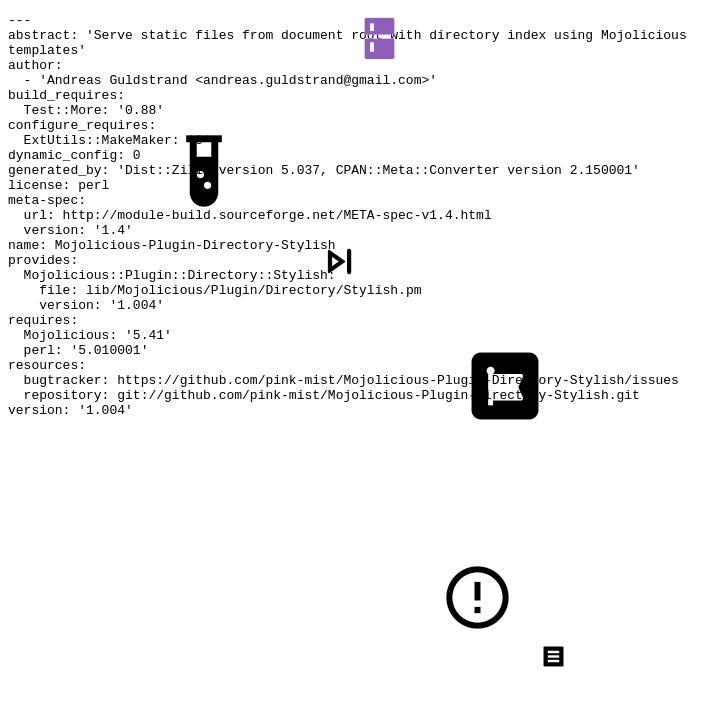 The height and width of the screenshot is (720, 714). I want to click on indicates a warning or error state, so click(477, 597).